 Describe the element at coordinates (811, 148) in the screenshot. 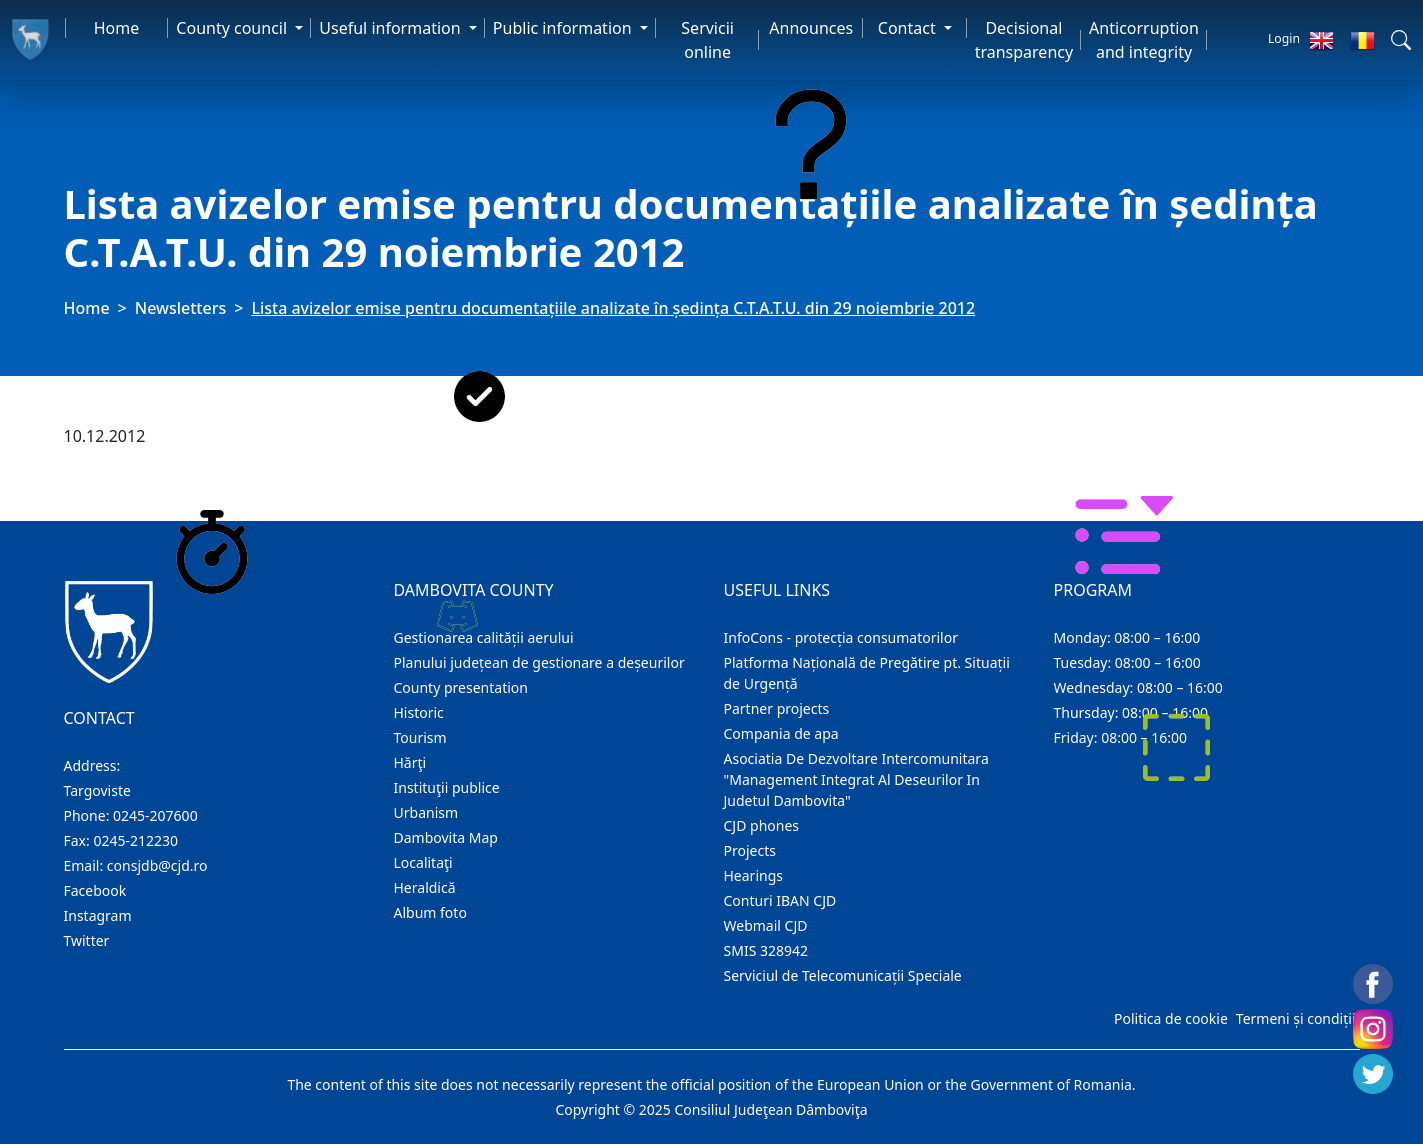

I see `access help or support resources` at that location.